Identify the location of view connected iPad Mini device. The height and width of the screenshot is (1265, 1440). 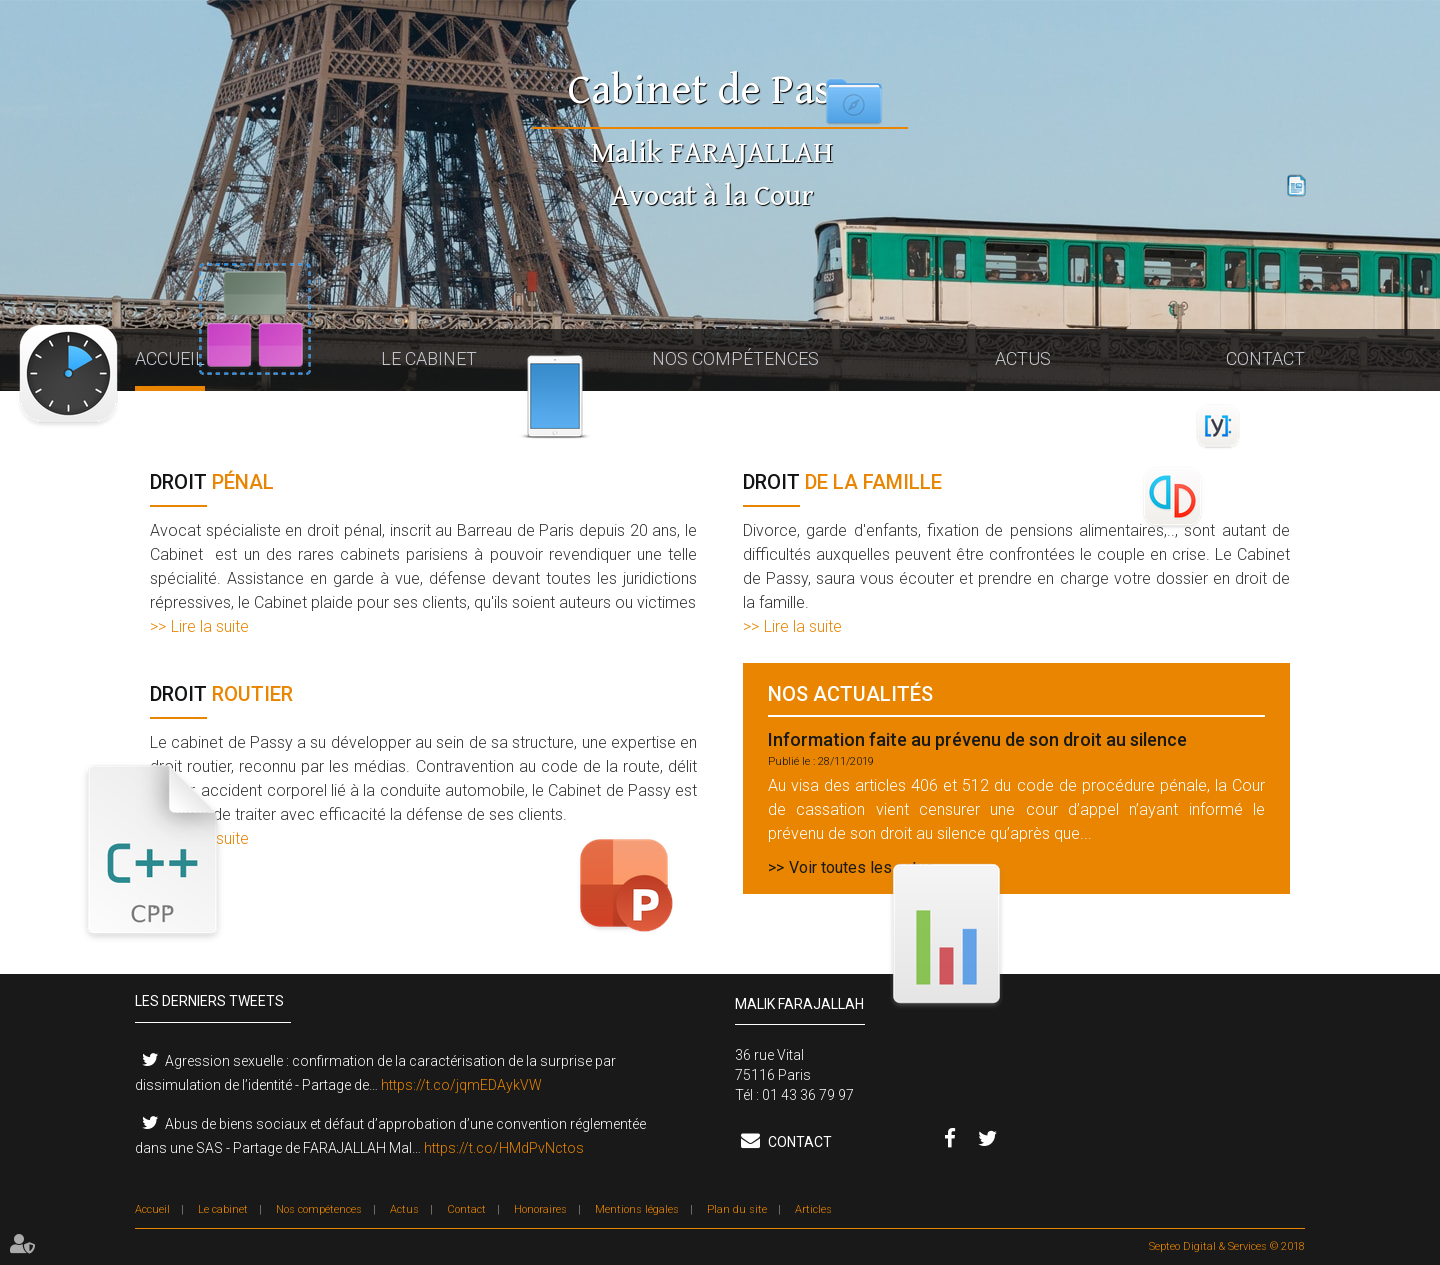
(555, 389).